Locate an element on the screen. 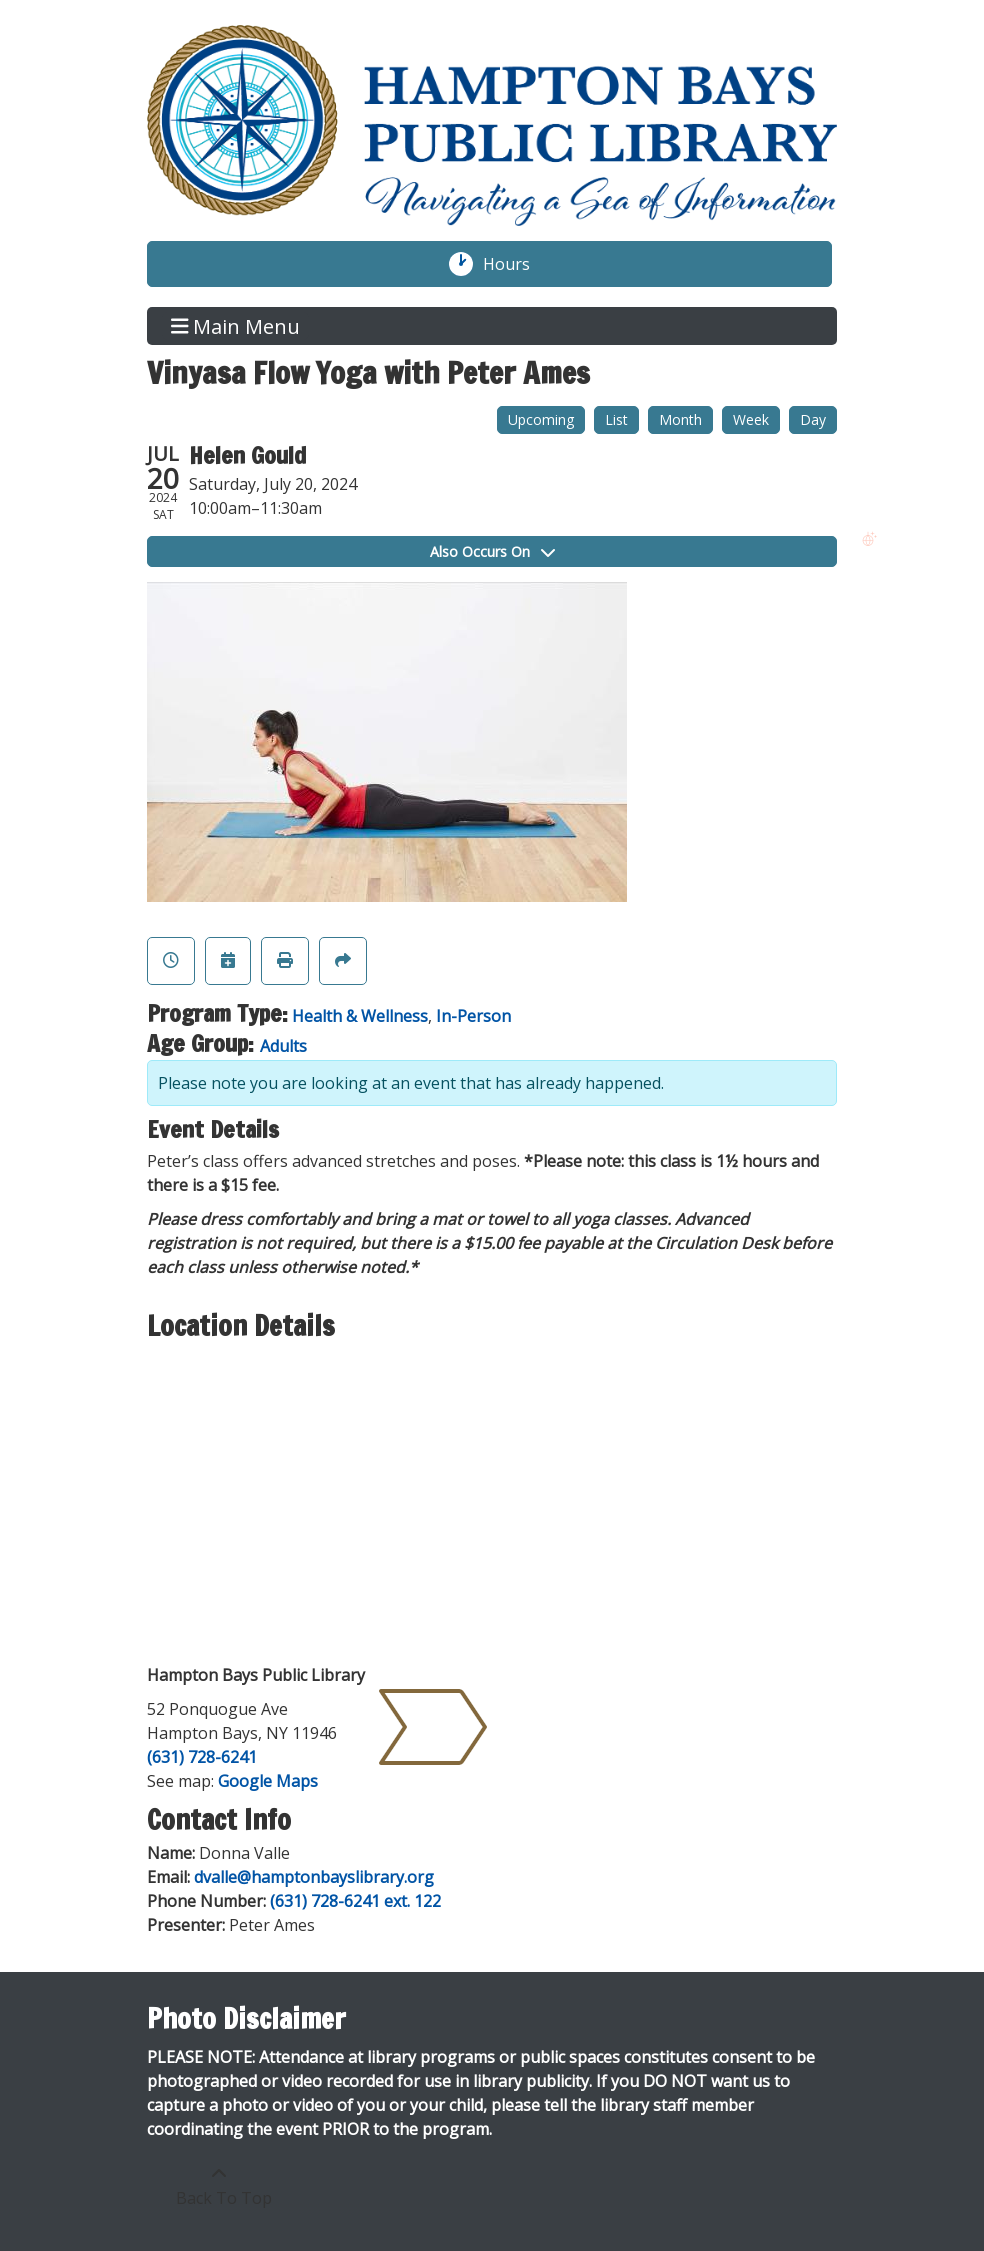  access party or event mode is located at coordinates (869, 539).